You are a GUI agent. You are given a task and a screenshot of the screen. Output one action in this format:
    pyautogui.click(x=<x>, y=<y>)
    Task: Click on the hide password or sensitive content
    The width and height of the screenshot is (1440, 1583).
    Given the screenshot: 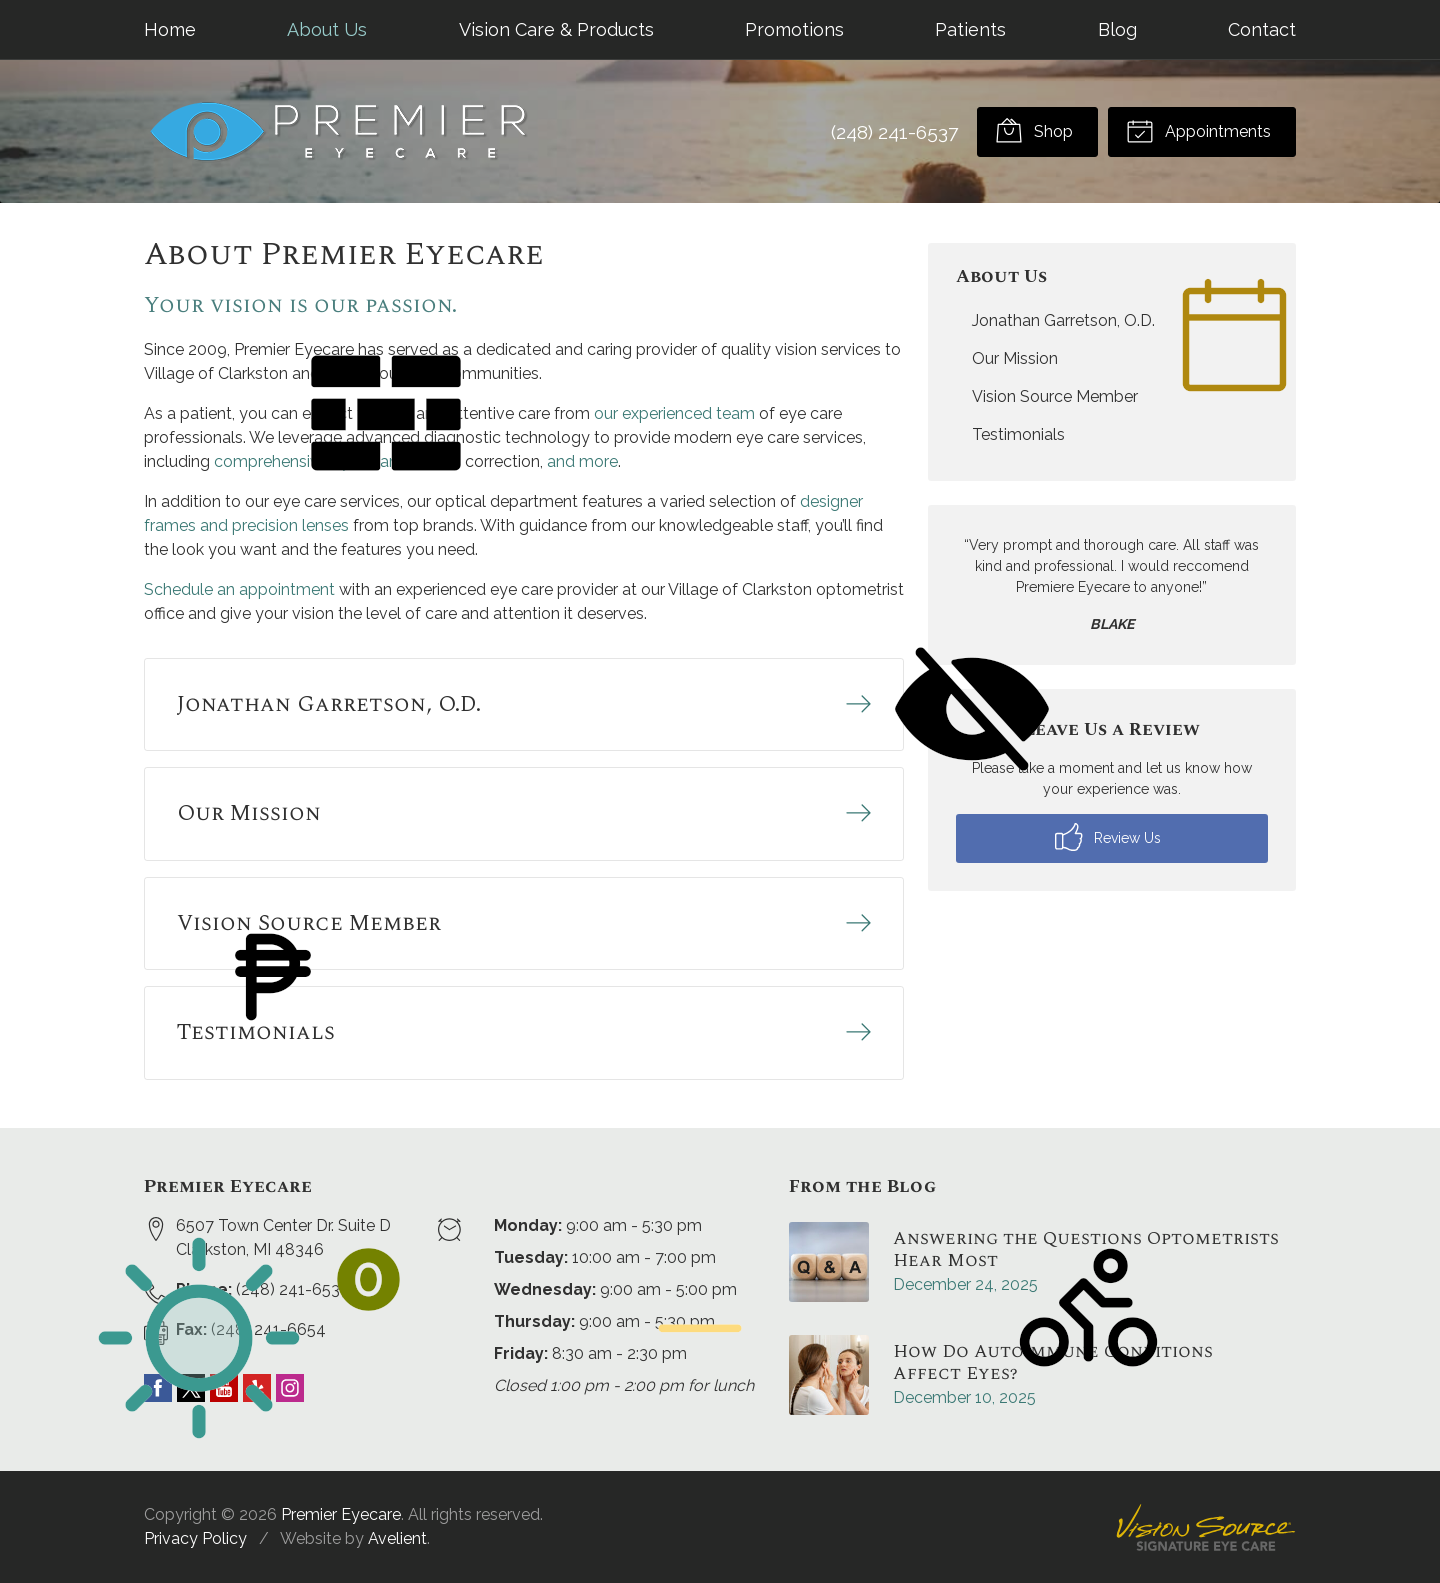 What is the action you would take?
    pyautogui.click(x=972, y=709)
    